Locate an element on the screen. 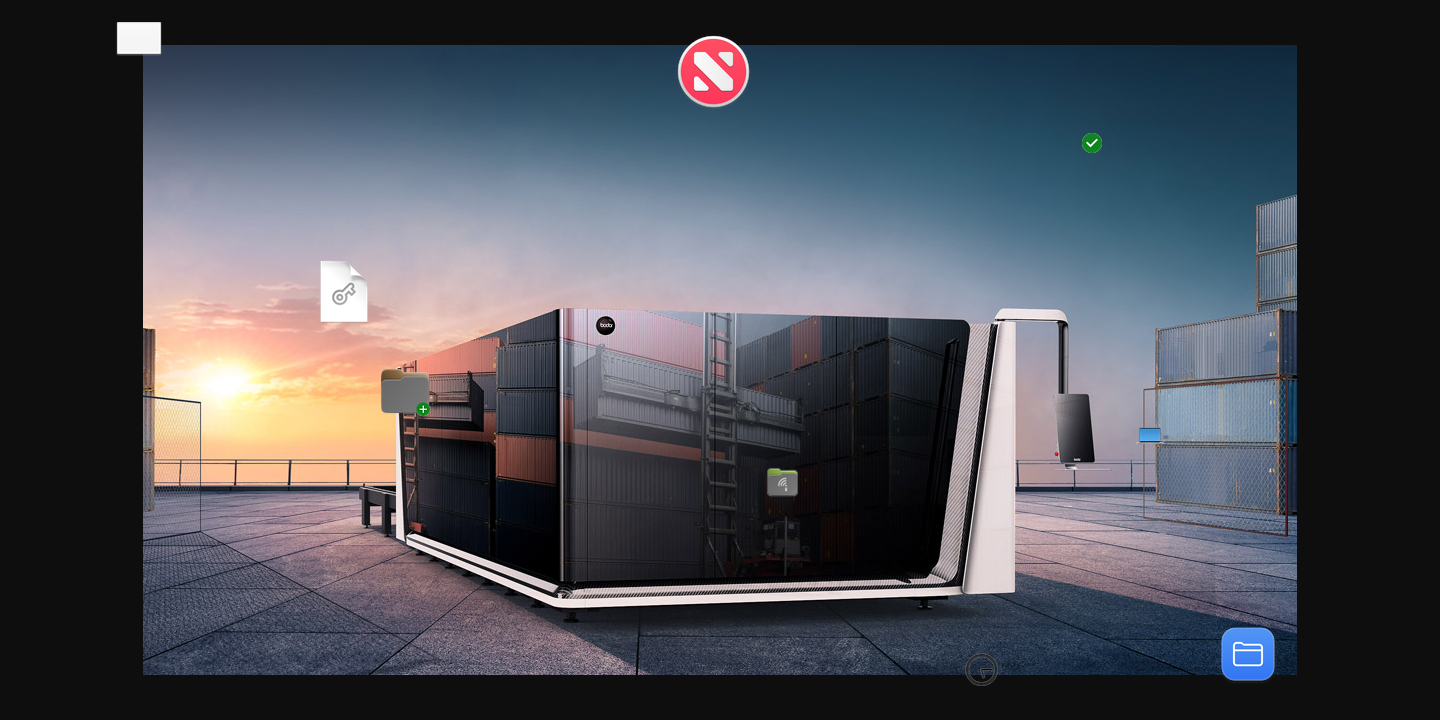 This screenshot has height=720, width=1440. open insync cloud sync folder is located at coordinates (782, 481).